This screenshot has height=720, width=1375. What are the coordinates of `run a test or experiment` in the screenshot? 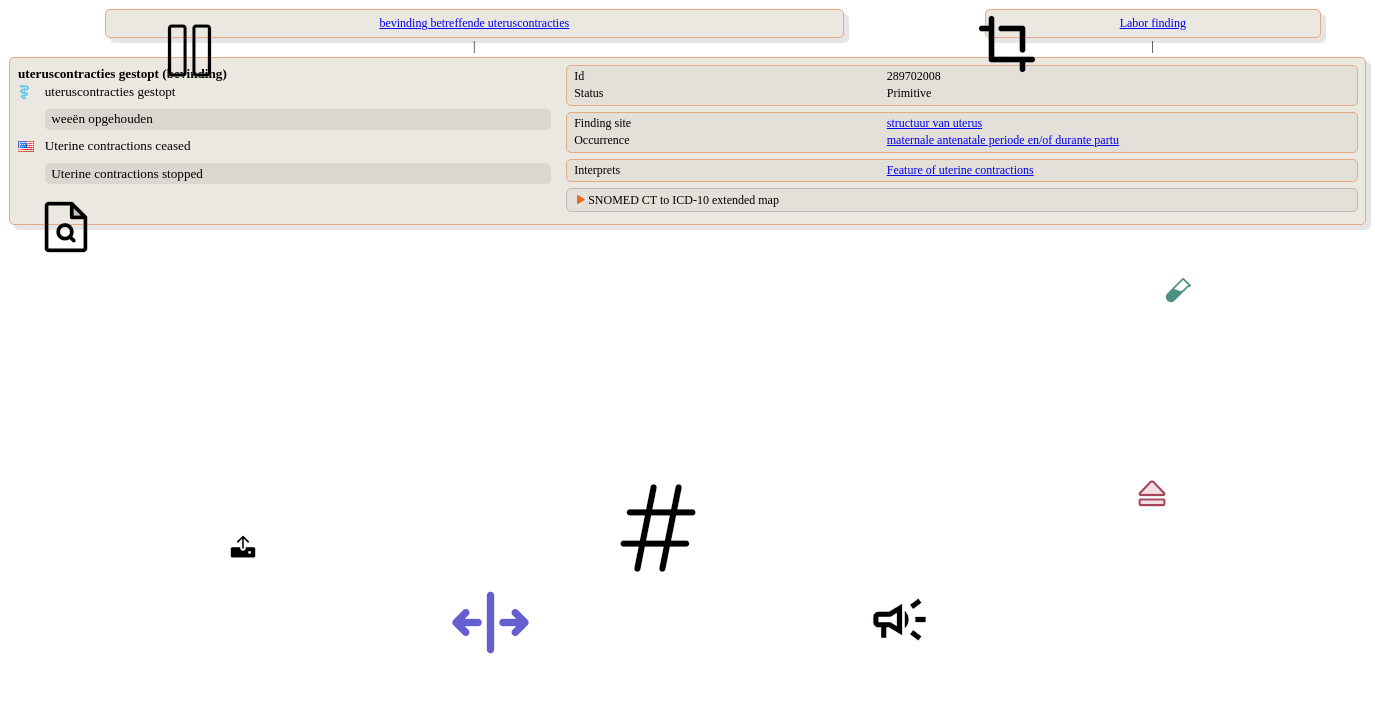 It's located at (1178, 290).